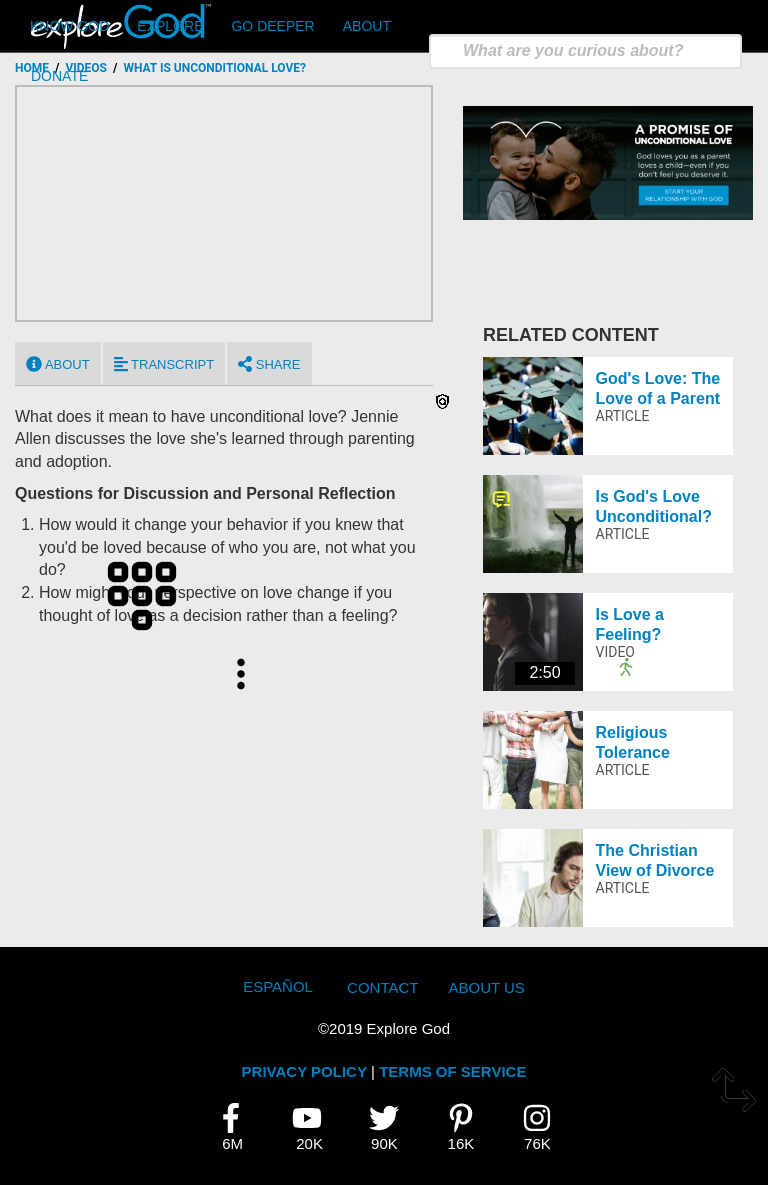  Describe the element at coordinates (142, 596) in the screenshot. I see `open the phone dialpad` at that location.